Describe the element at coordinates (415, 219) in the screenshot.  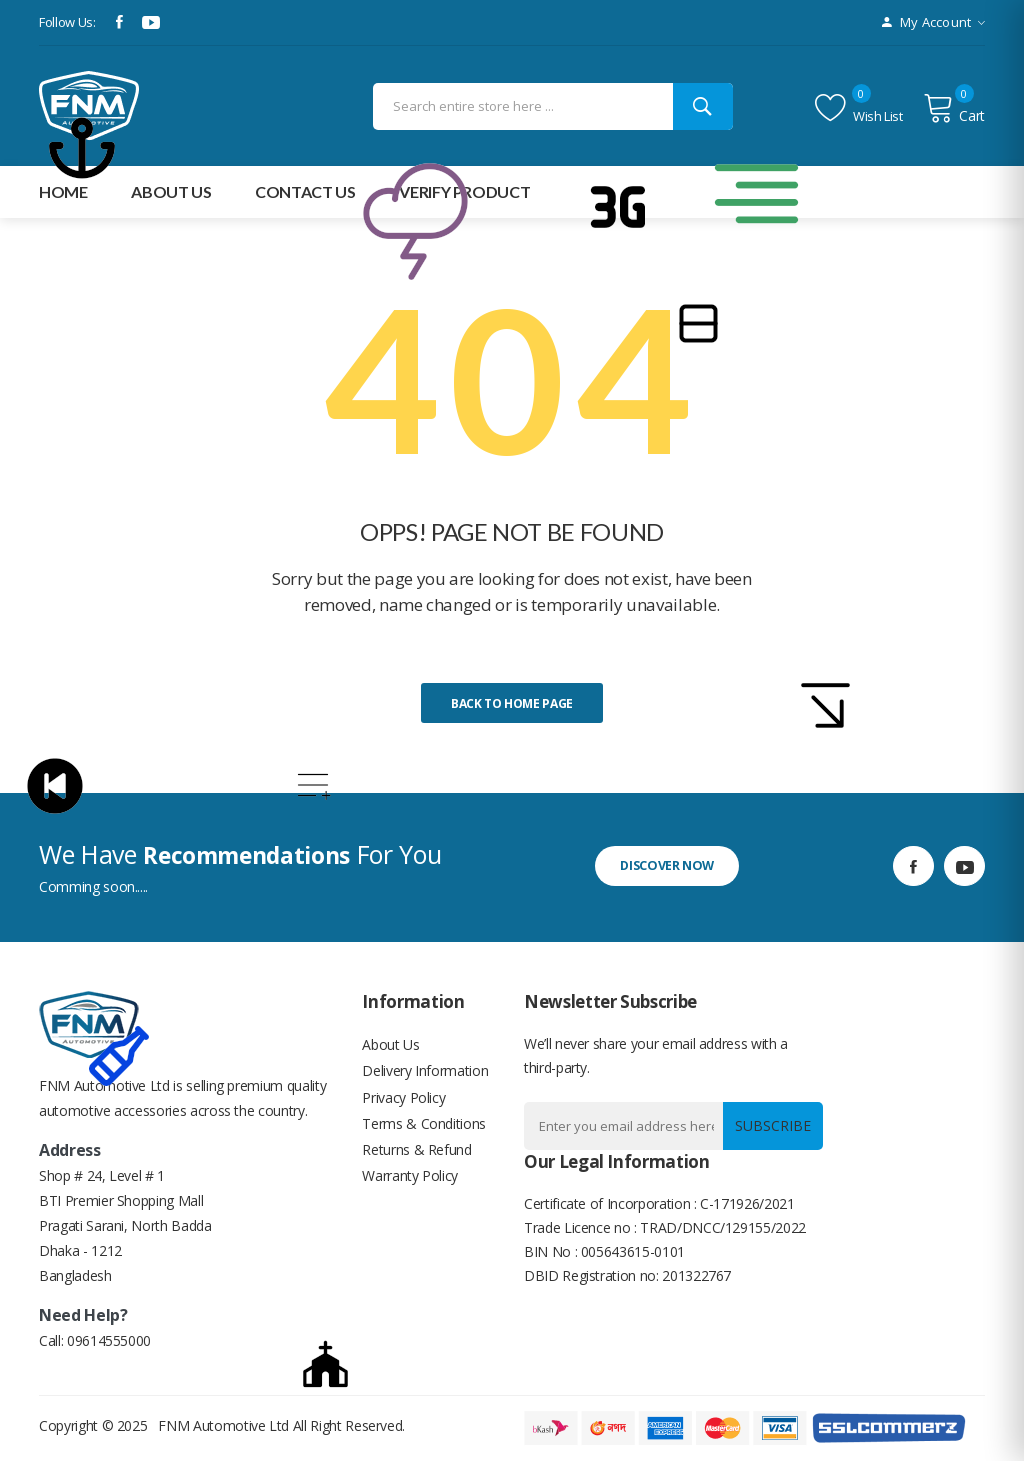
I see `indicates thunderstorm or severe weather conditions` at that location.